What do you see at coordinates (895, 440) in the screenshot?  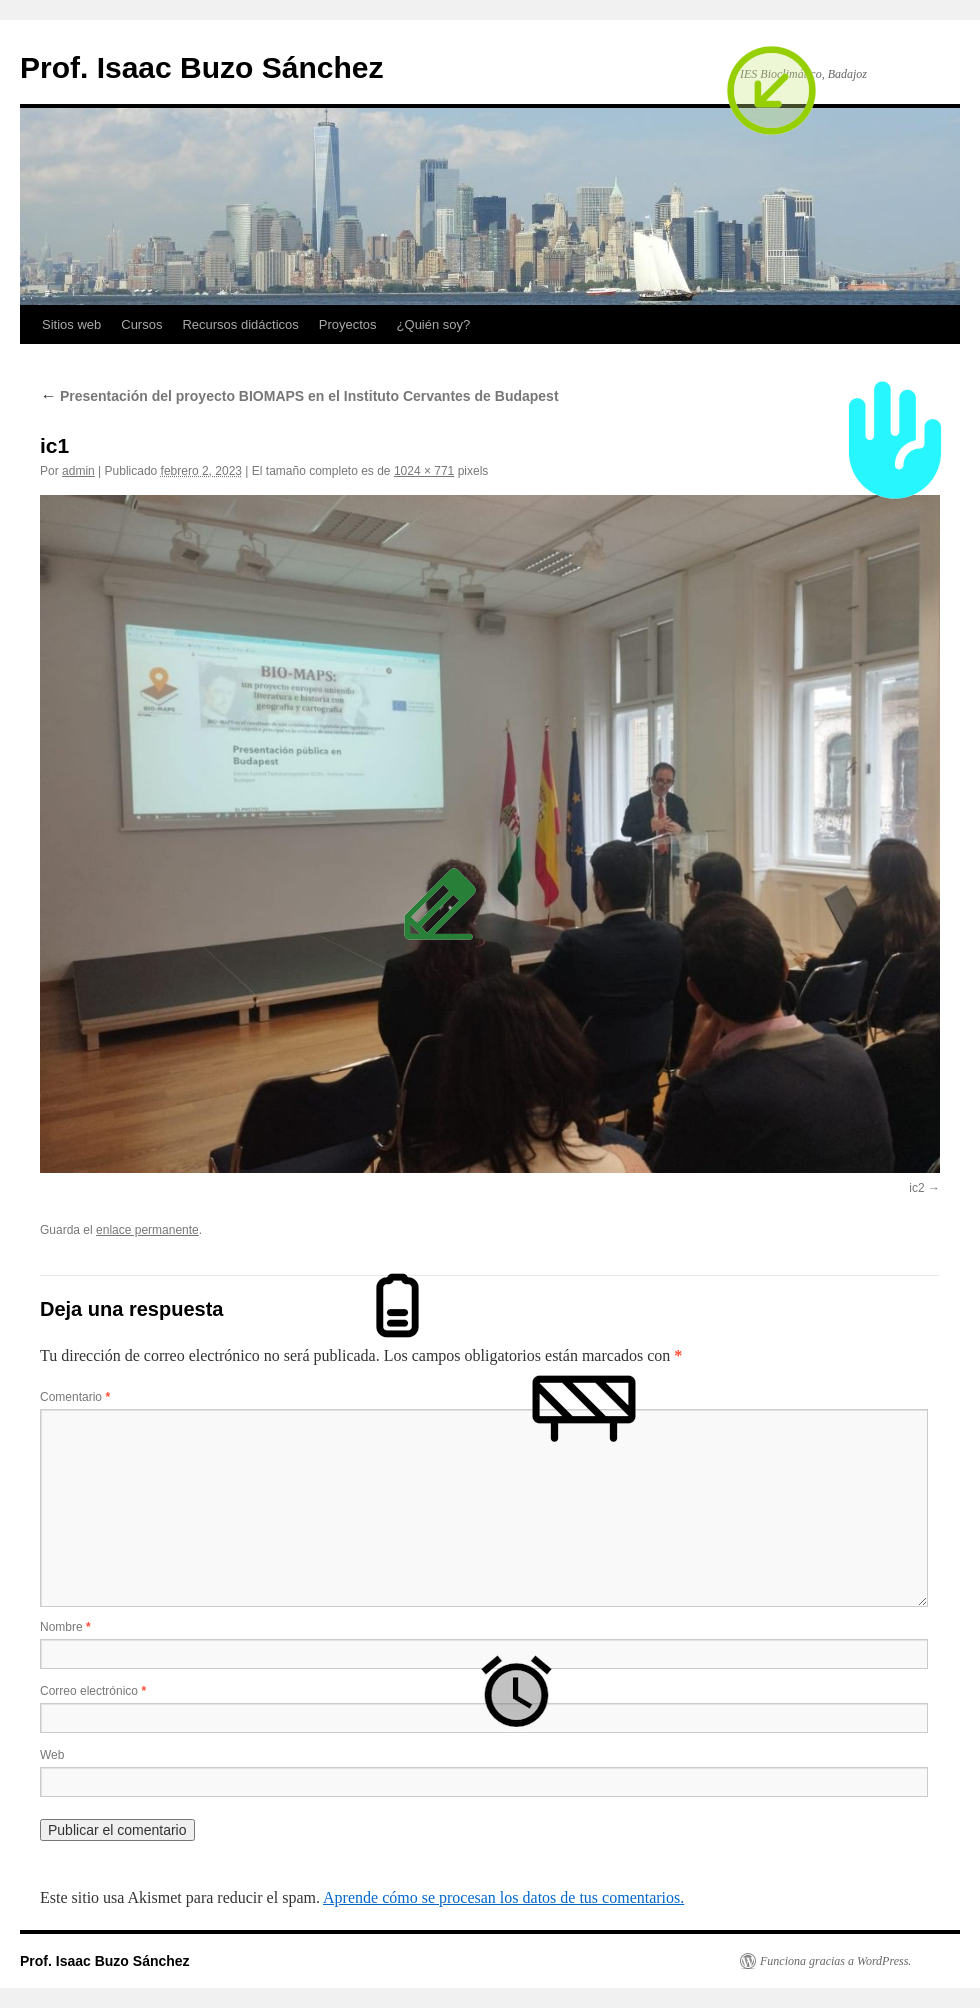 I see `stop or halt an action` at bounding box center [895, 440].